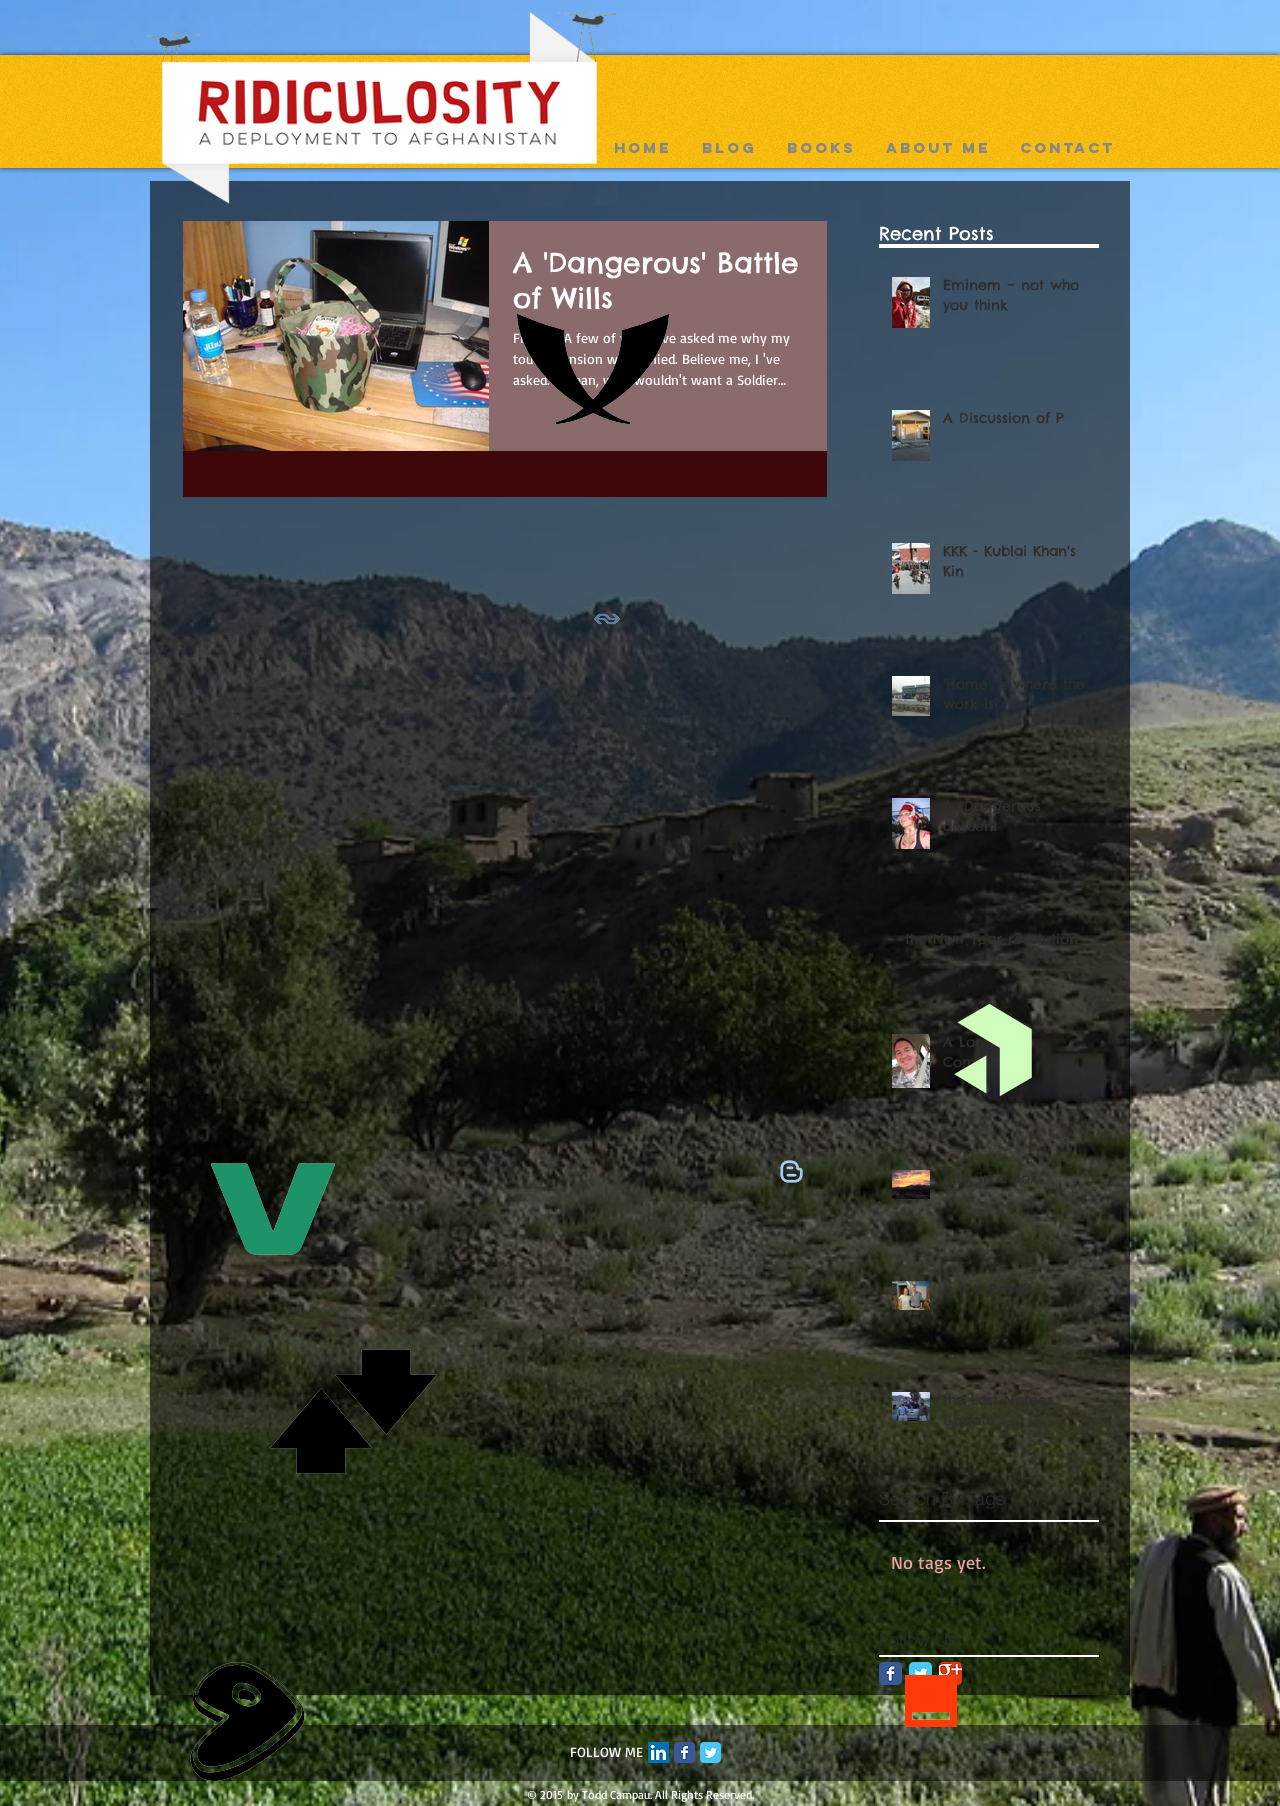 This screenshot has height=1806, width=1280. I want to click on orange telecom company logo, so click(931, 1701).